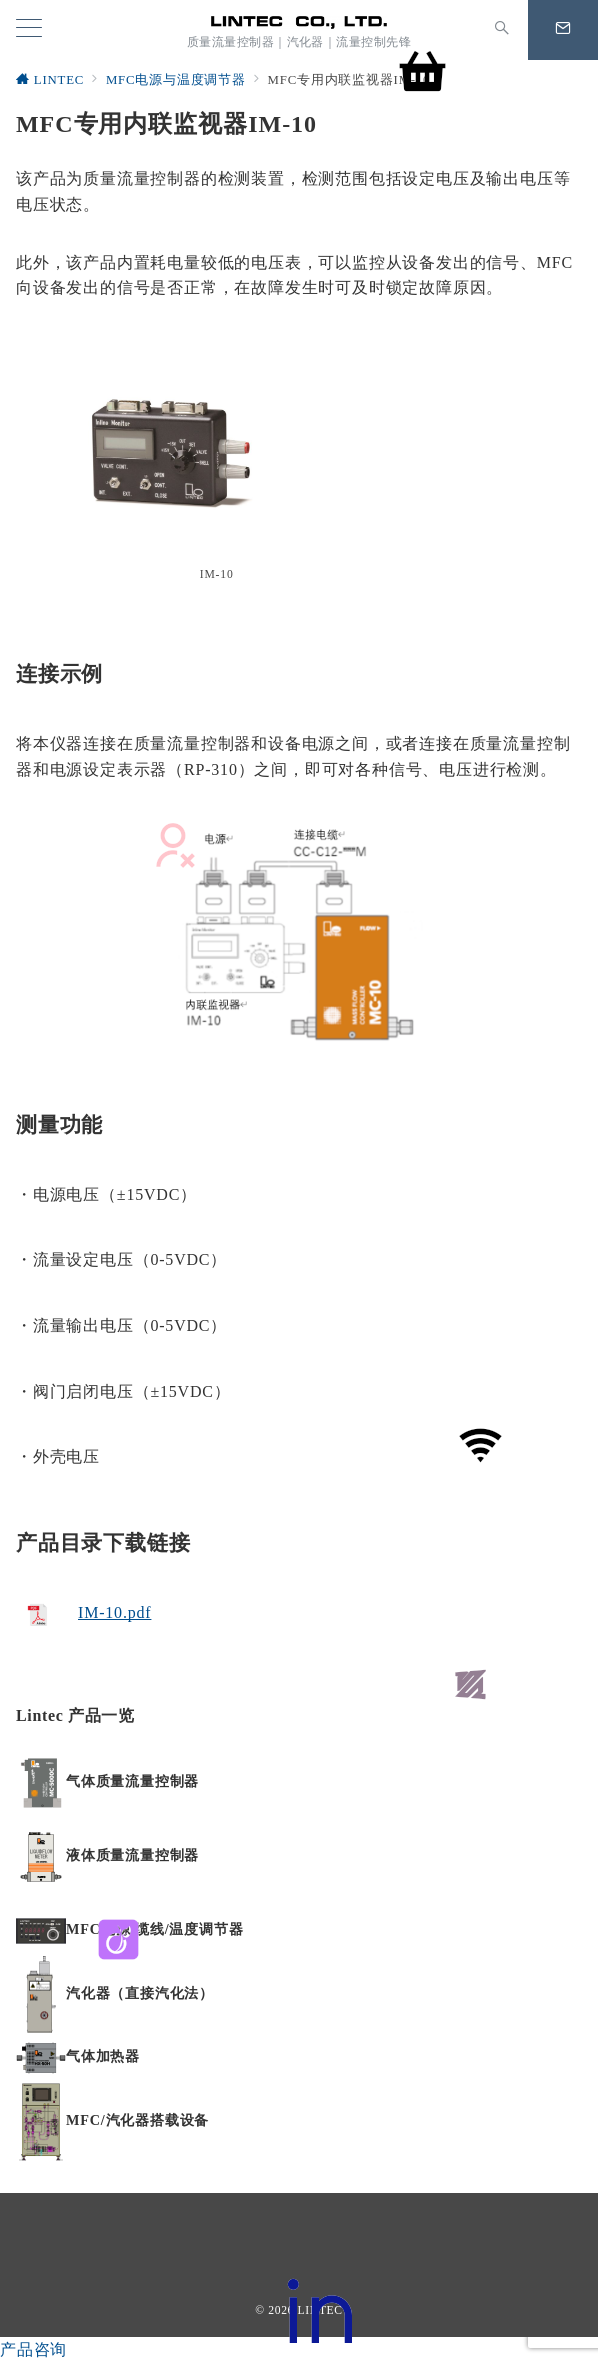 This screenshot has width=598, height=2362. Describe the element at coordinates (470, 1684) in the screenshot. I see `FFmpeg multimedia framework logo` at that location.